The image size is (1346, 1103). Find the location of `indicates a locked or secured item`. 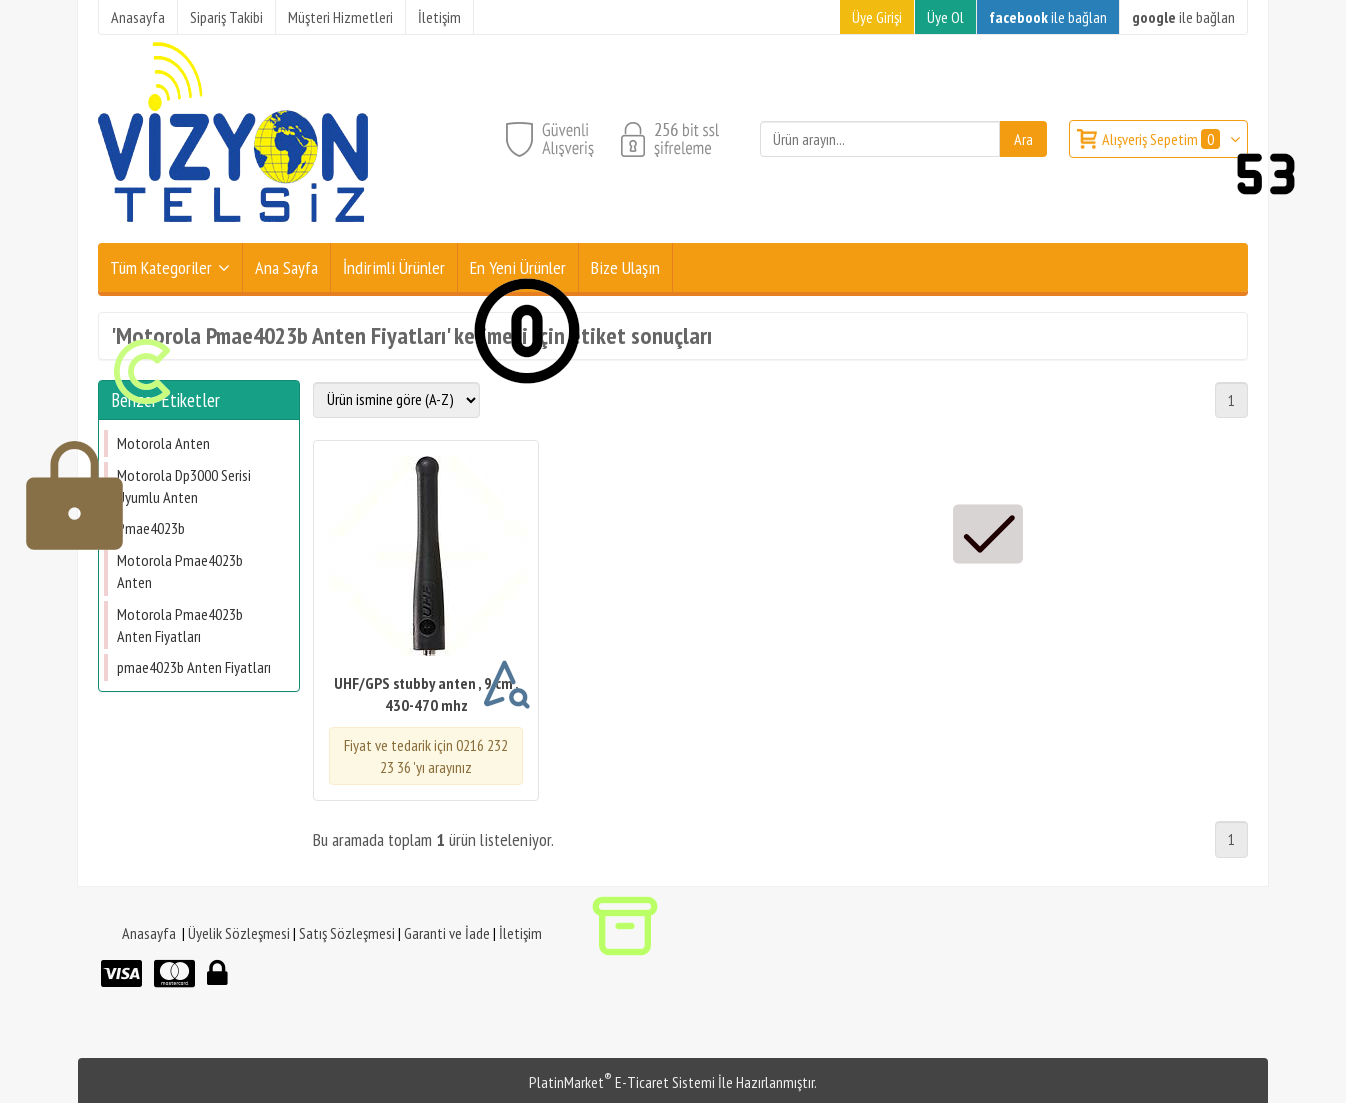

indicates a locked or secured item is located at coordinates (74, 501).